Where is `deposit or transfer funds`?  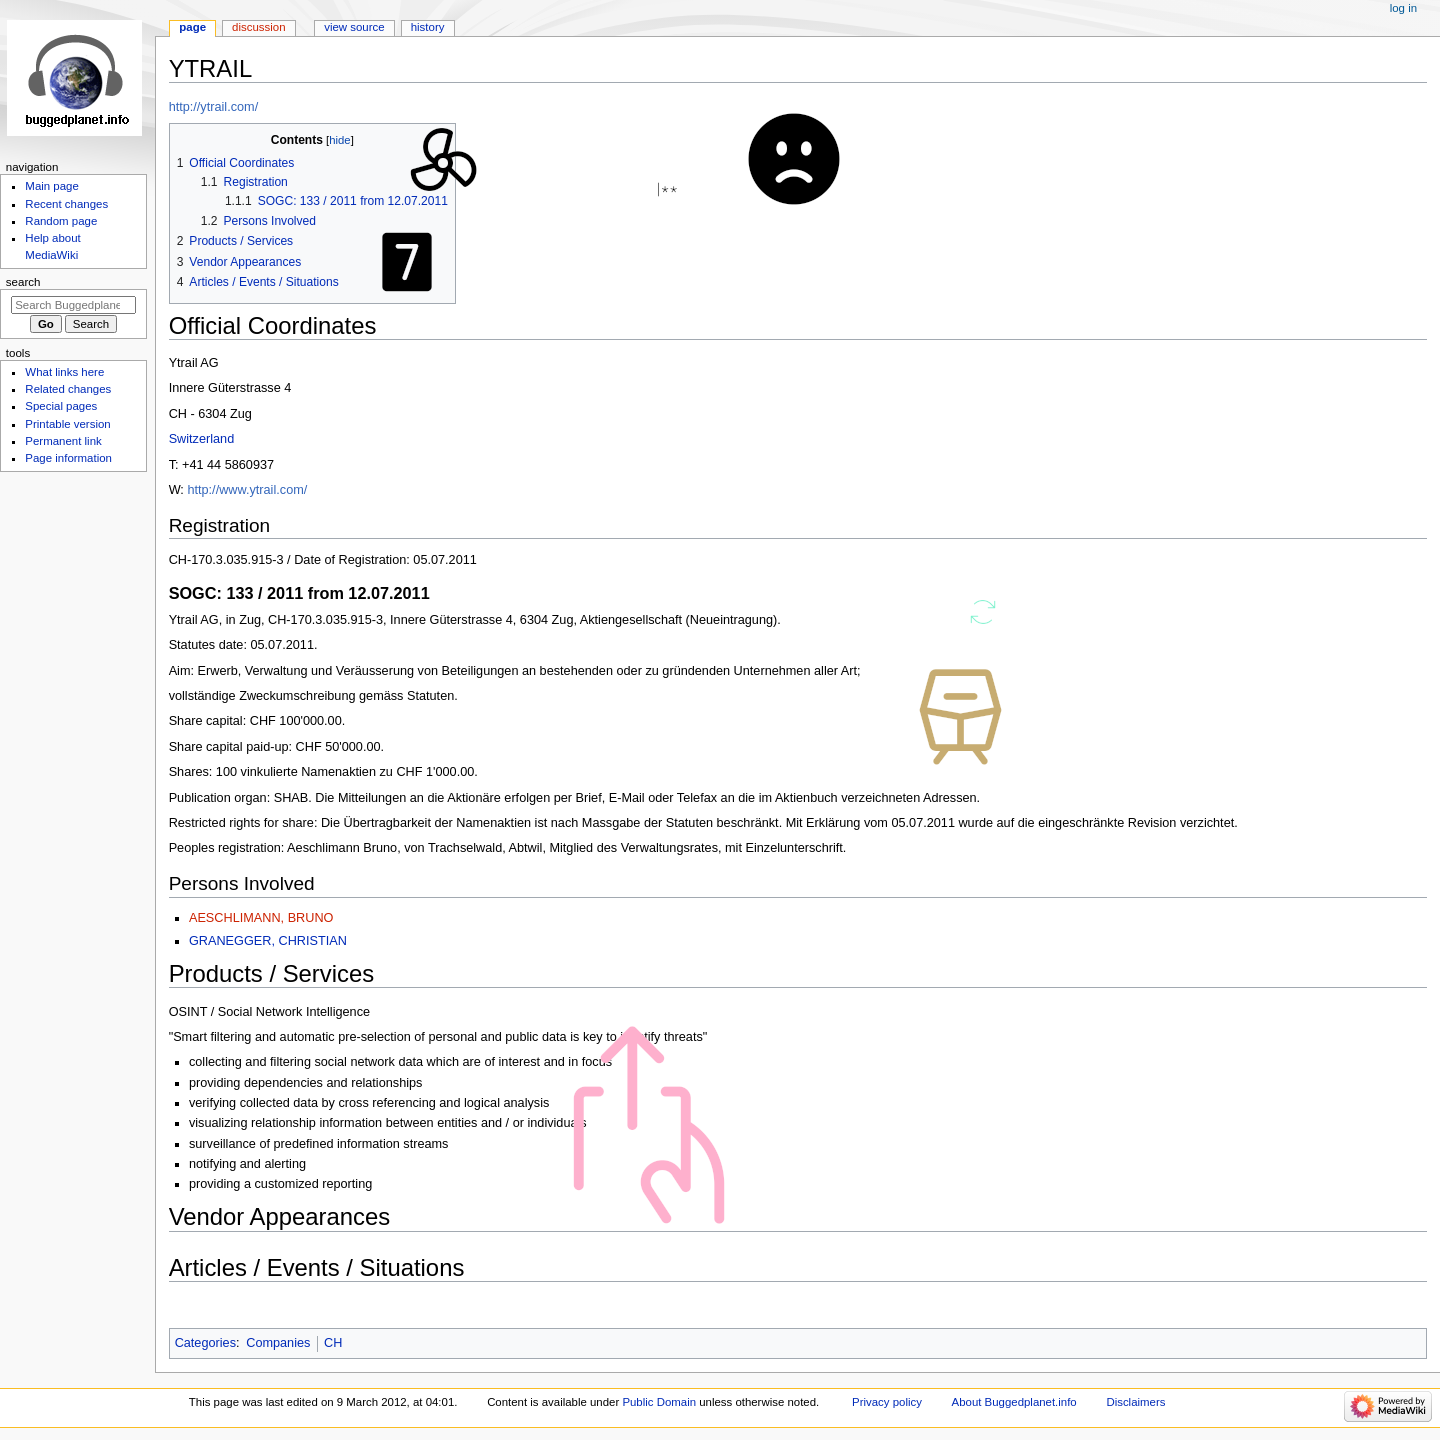
deposit or transfer funds is located at coordinates (639, 1125).